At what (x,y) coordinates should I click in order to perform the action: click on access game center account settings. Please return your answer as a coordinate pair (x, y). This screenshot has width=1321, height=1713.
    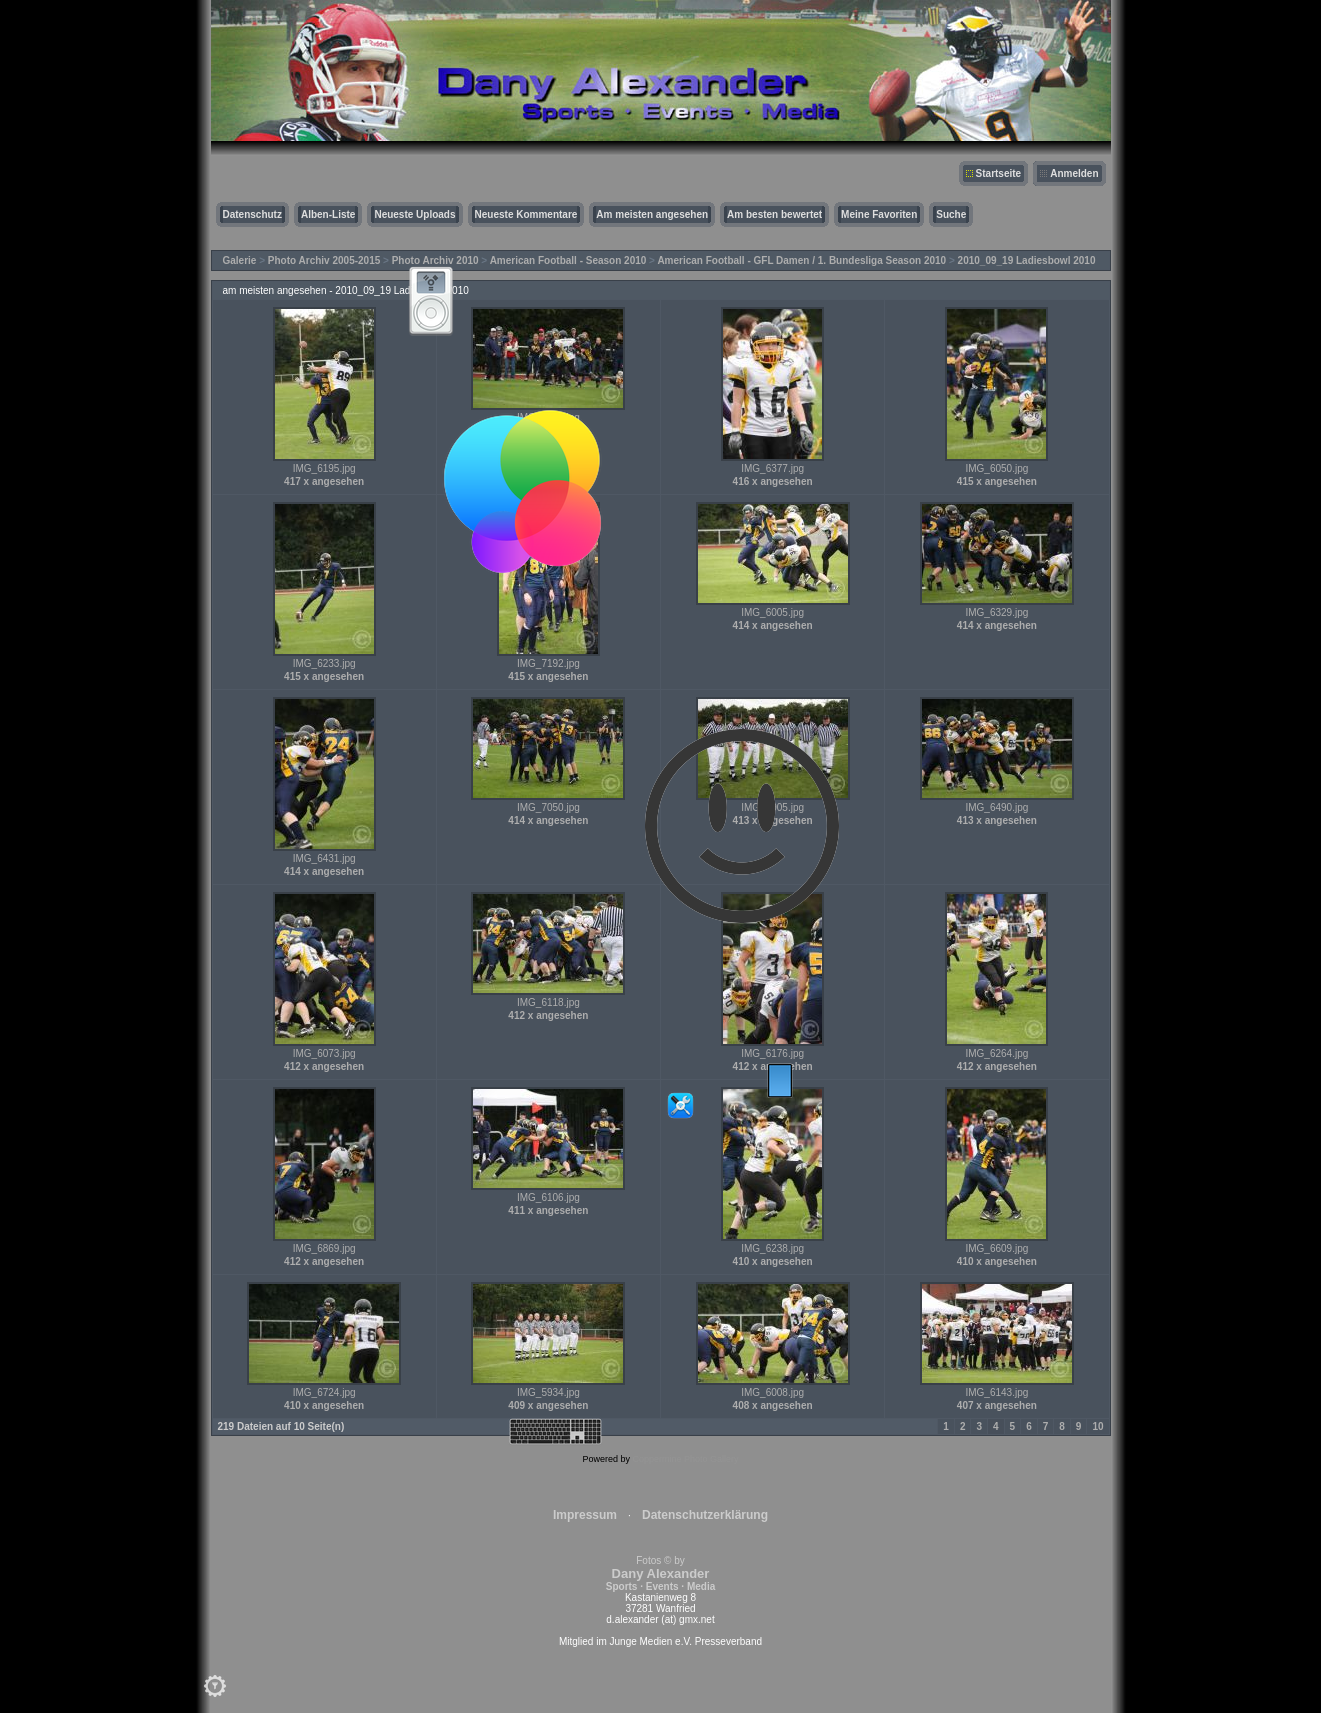
    Looking at the image, I should click on (522, 491).